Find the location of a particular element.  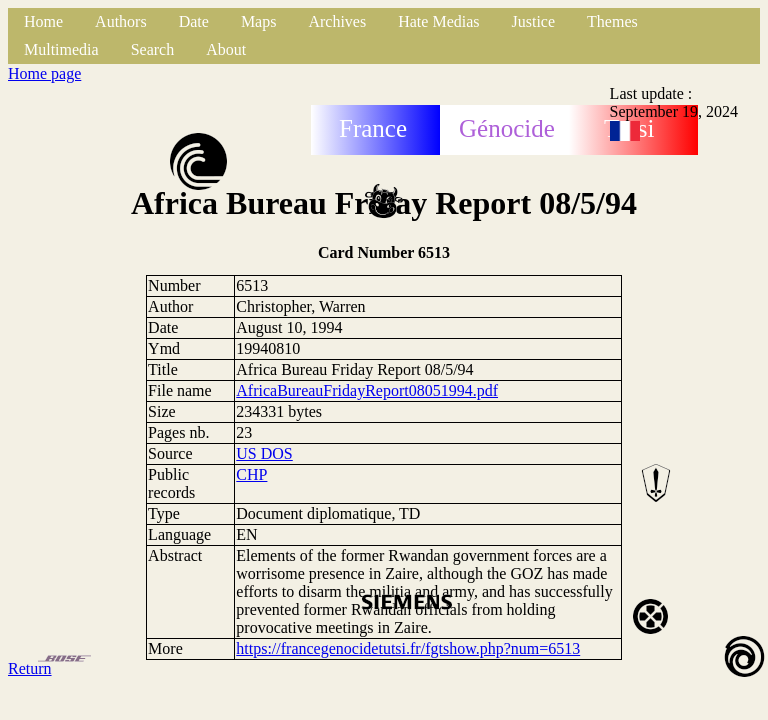

Siemens company logo is located at coordinates (407, 602).